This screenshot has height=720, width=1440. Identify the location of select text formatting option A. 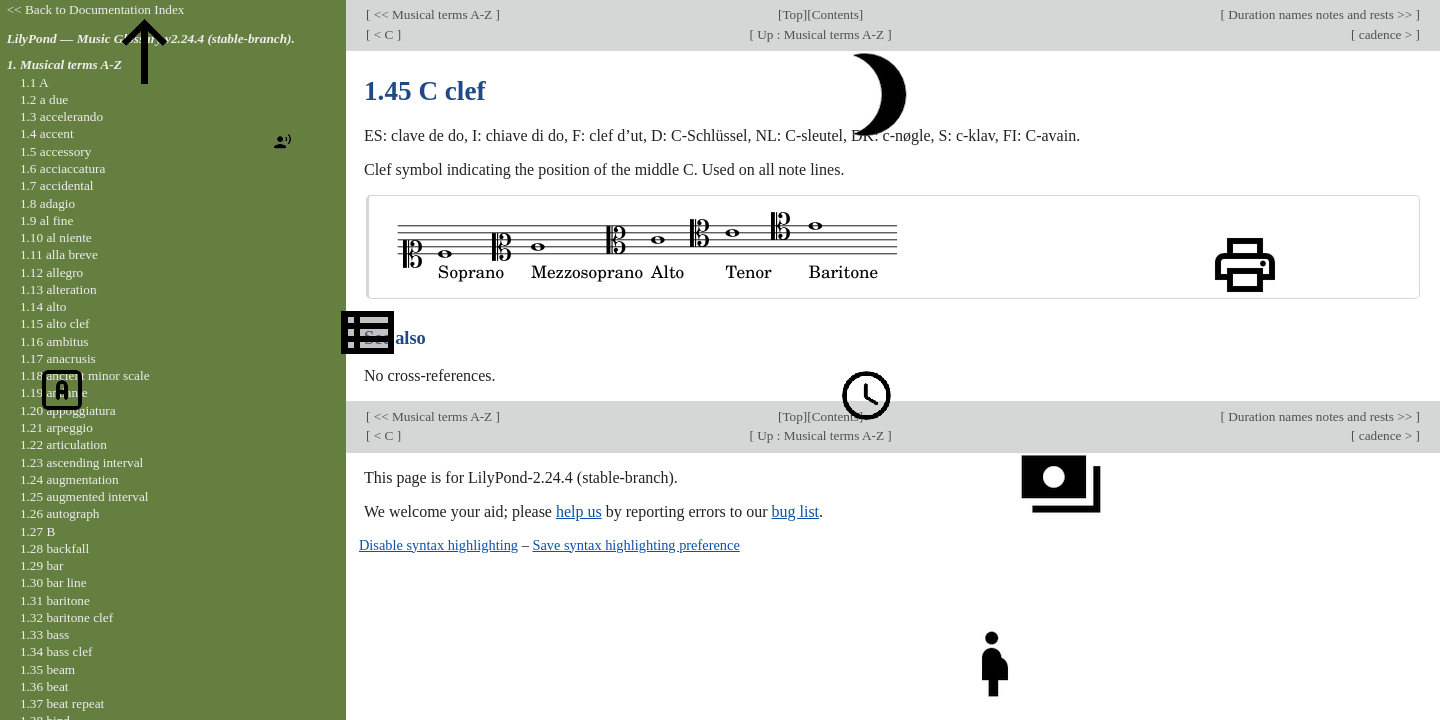
(62, 390).